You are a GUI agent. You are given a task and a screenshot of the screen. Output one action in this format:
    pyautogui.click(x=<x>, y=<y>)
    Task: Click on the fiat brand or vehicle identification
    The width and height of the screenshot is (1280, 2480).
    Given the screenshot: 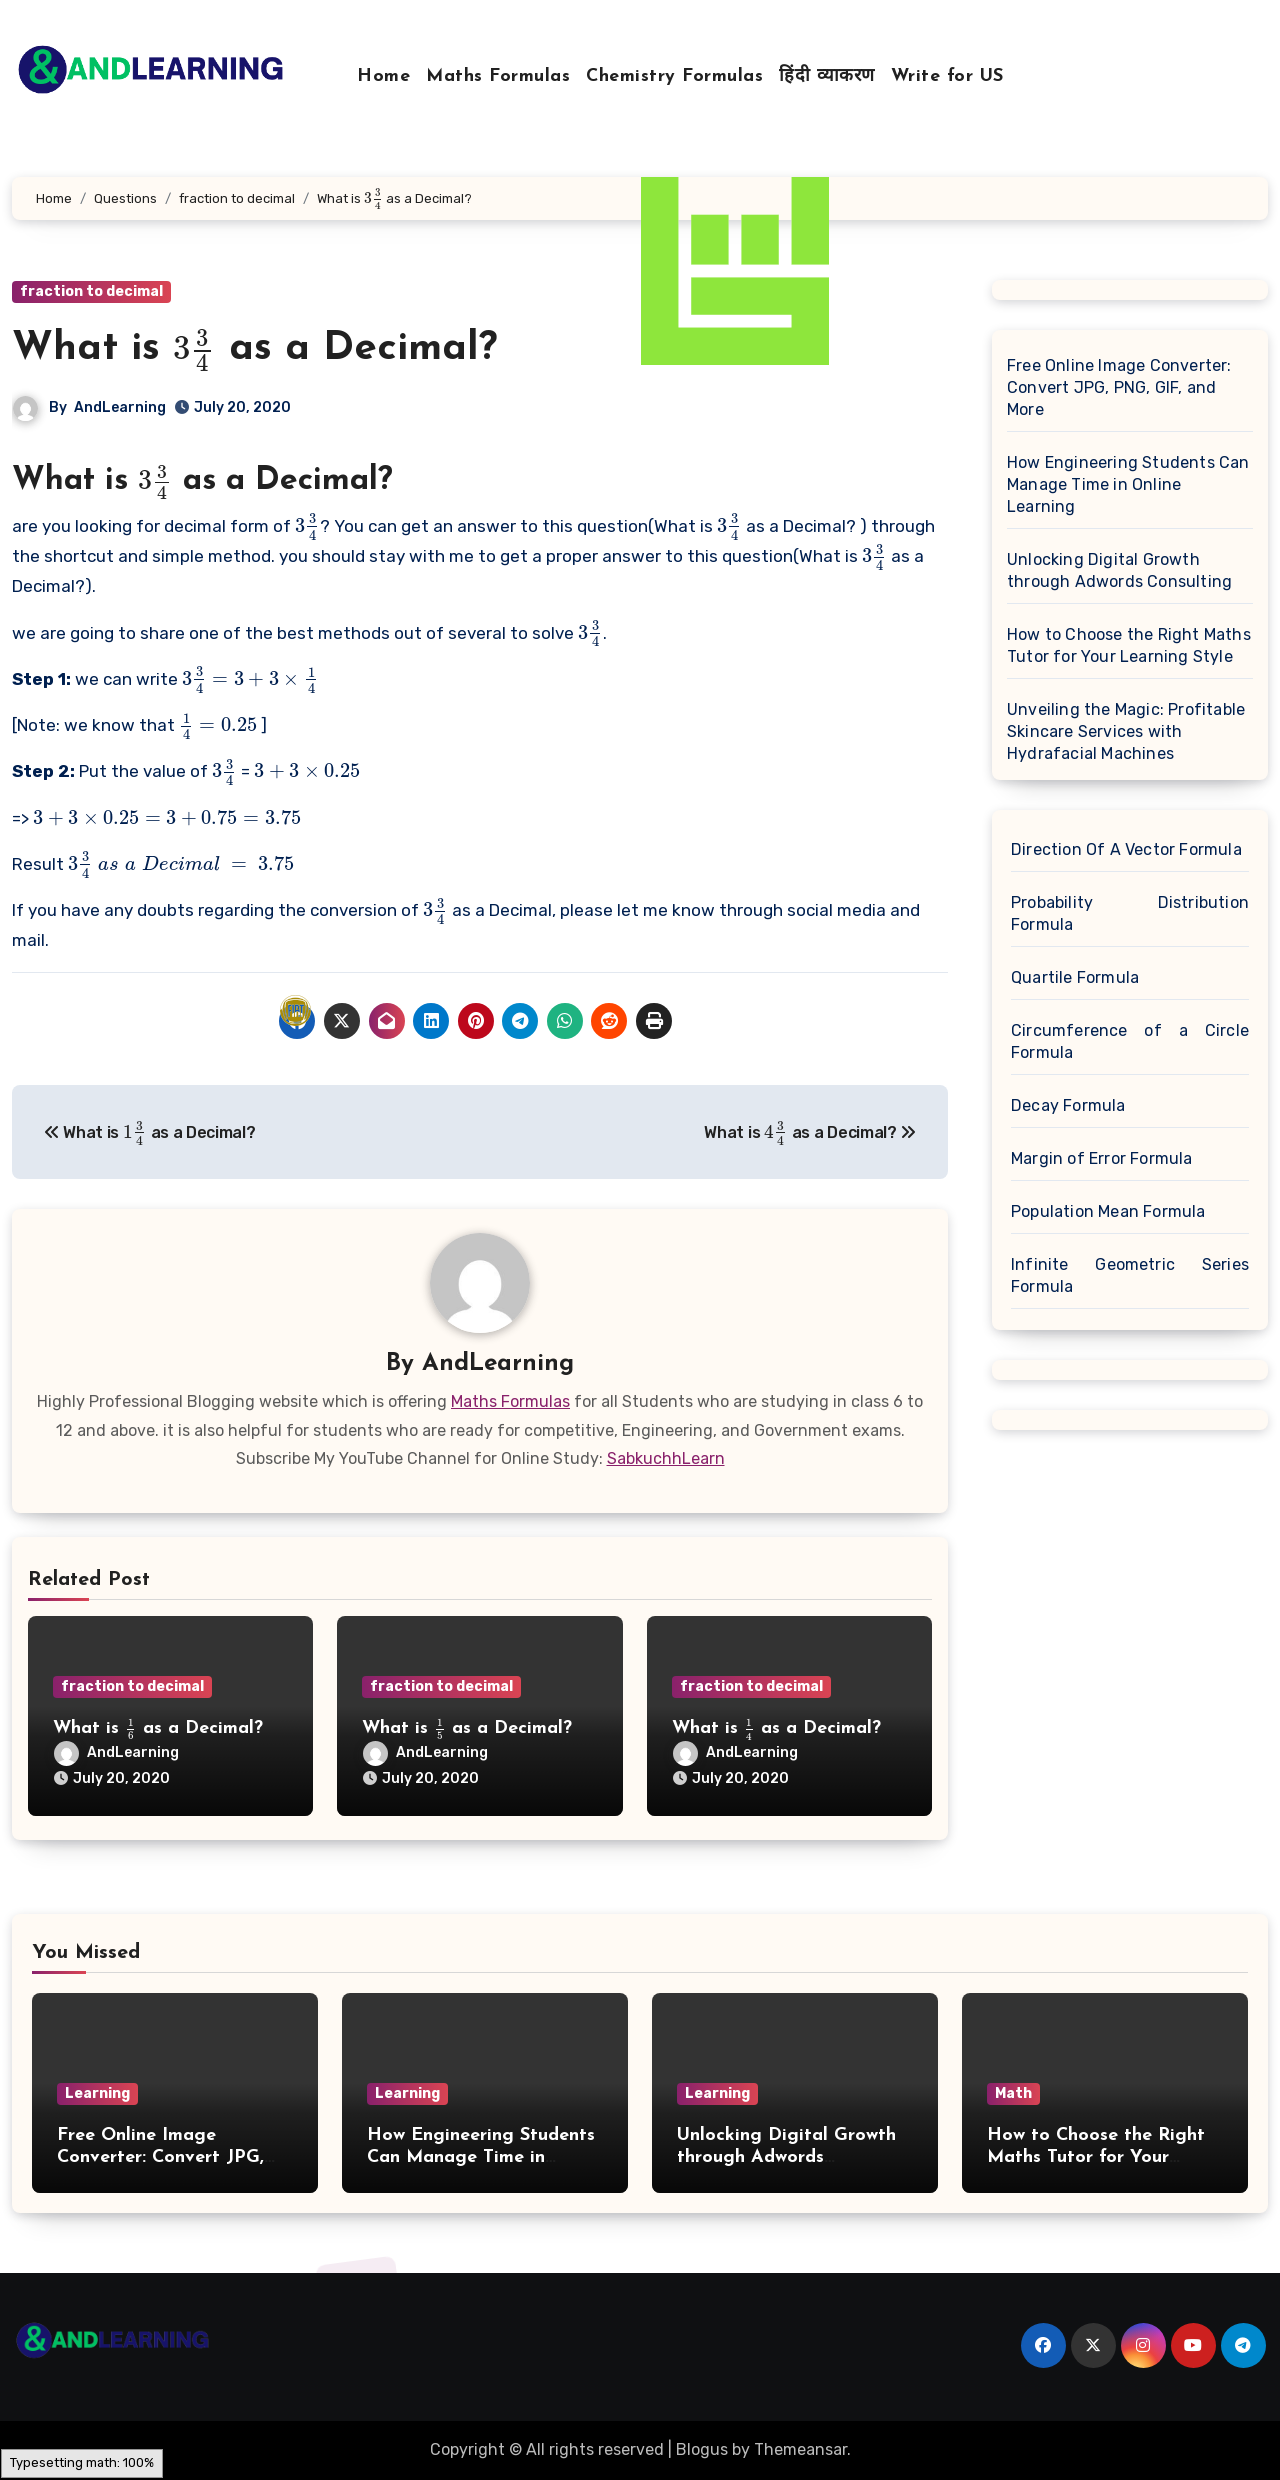 What is the action you would take?
    pyautogui.click(x=295, y=1010)
    